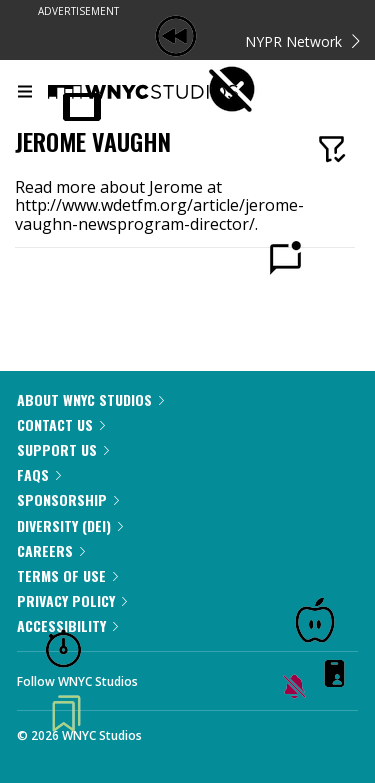 The width and height of the screenshot is (375, 783). I want to click on switch to tablet view or layout, so click(82, 107).